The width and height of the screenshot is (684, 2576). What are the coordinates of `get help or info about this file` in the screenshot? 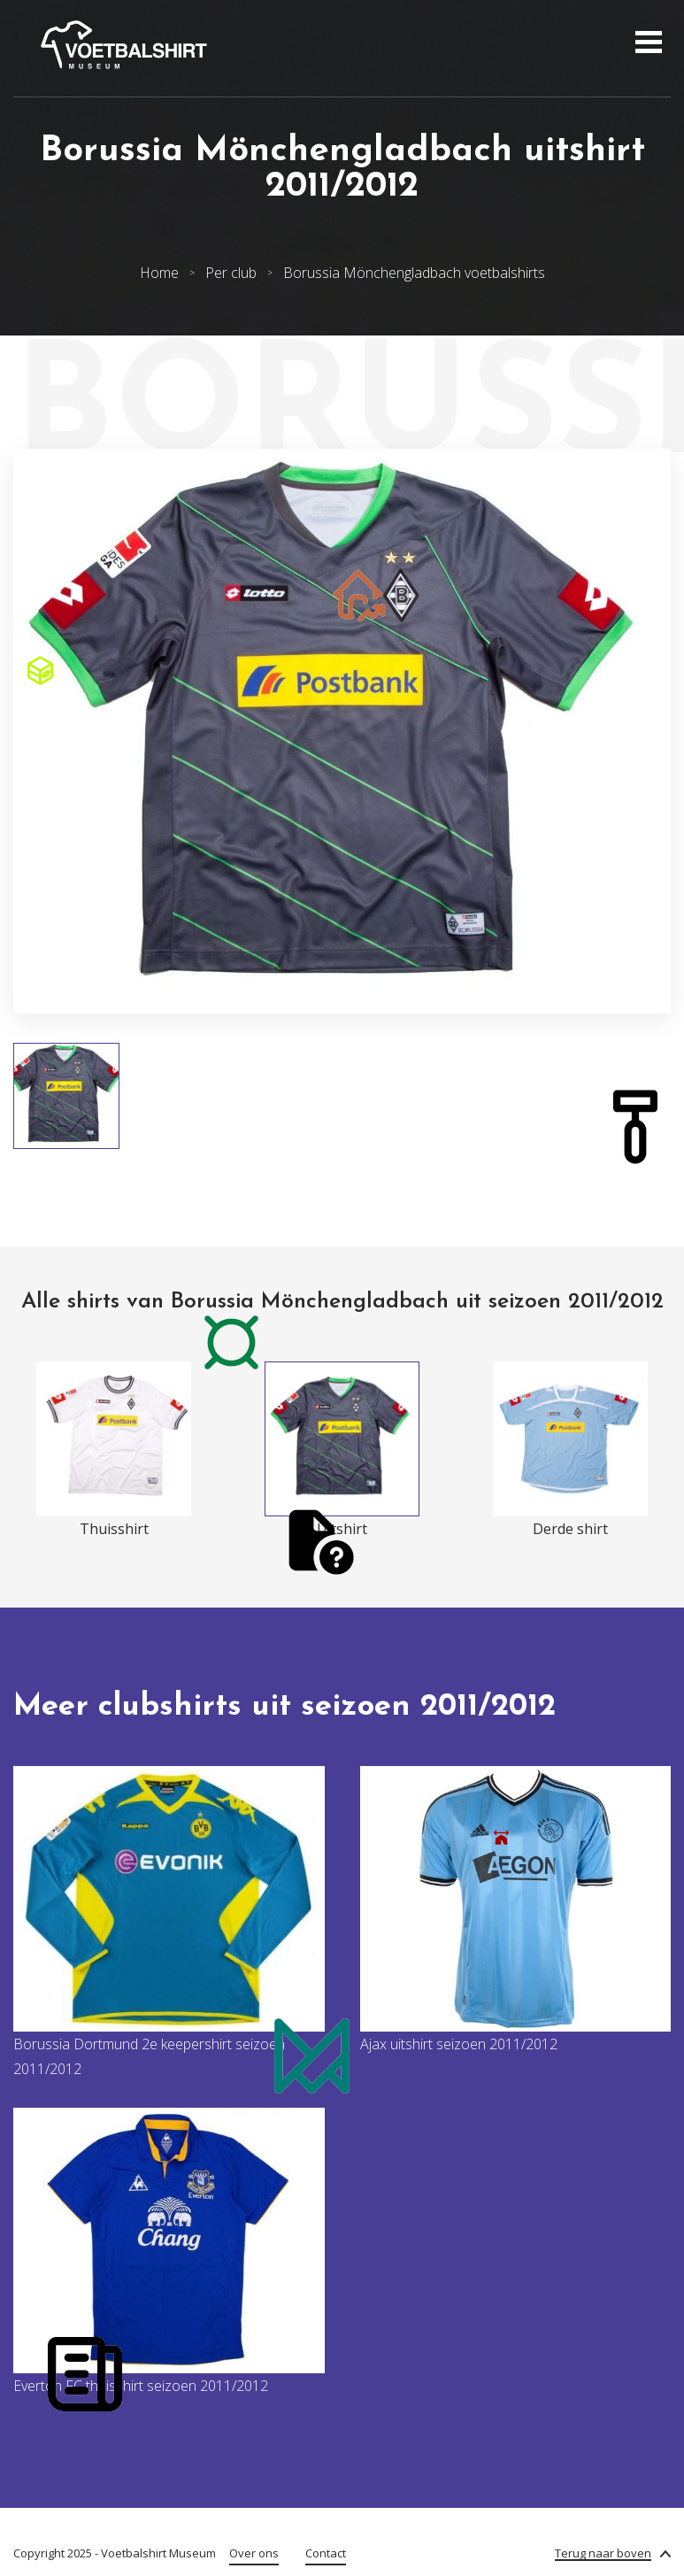 It's located at (319, 1540).